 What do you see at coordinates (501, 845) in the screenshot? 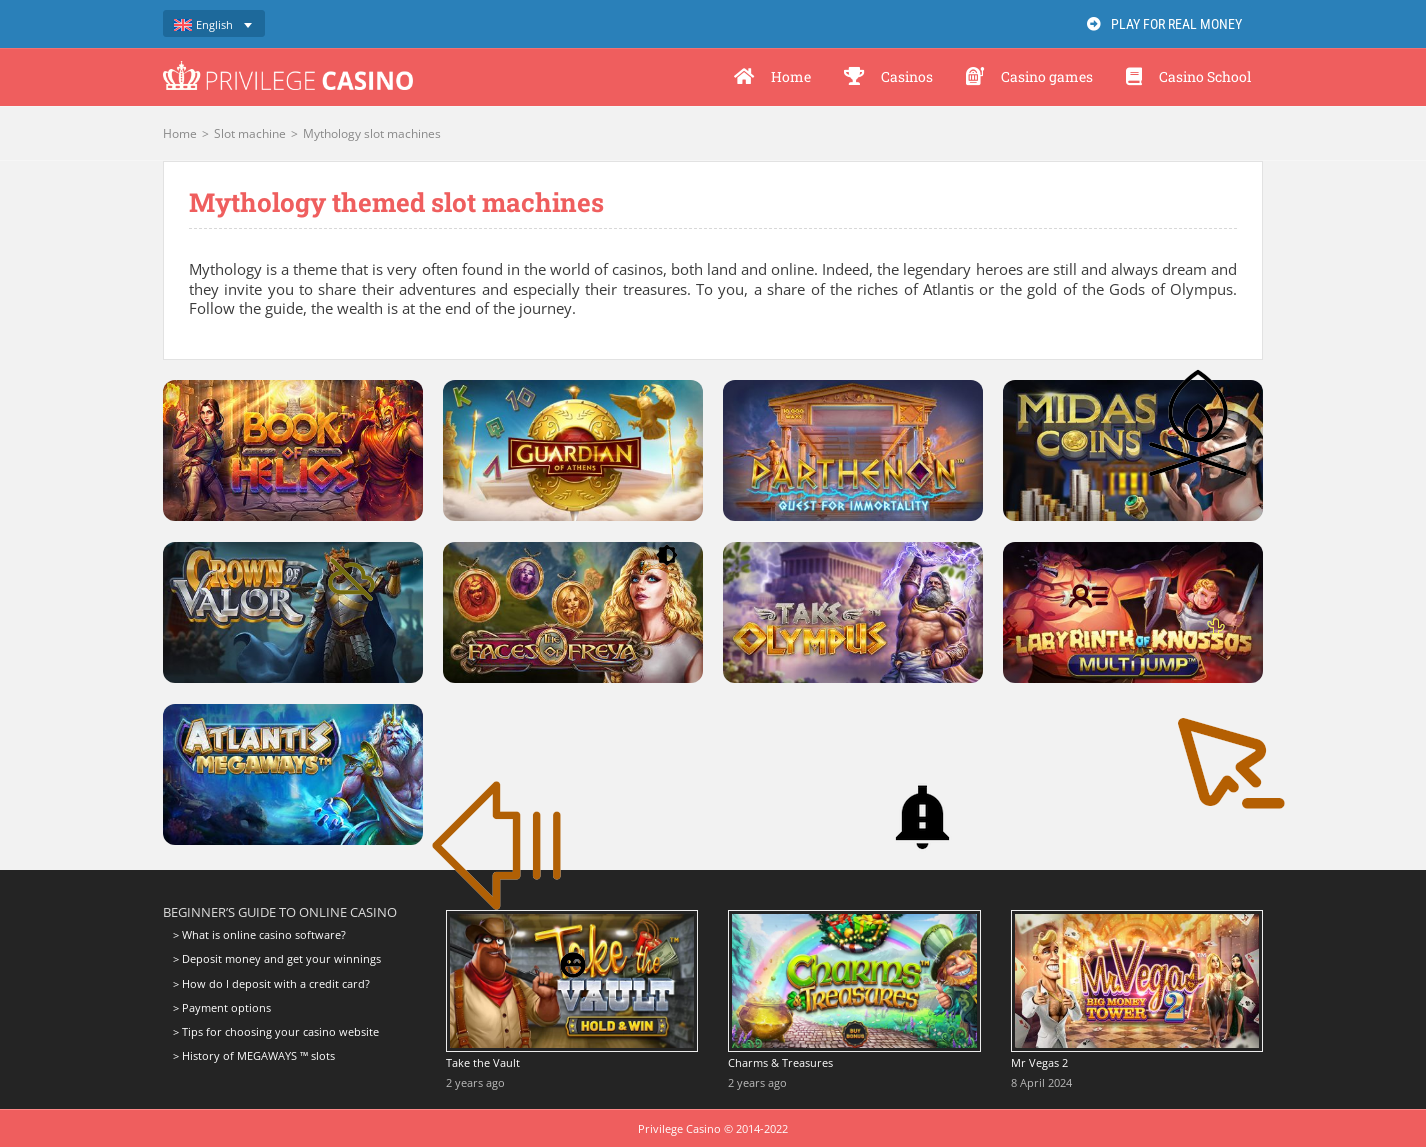
I see `go back multiple steps` at bounding box center [501, 845].